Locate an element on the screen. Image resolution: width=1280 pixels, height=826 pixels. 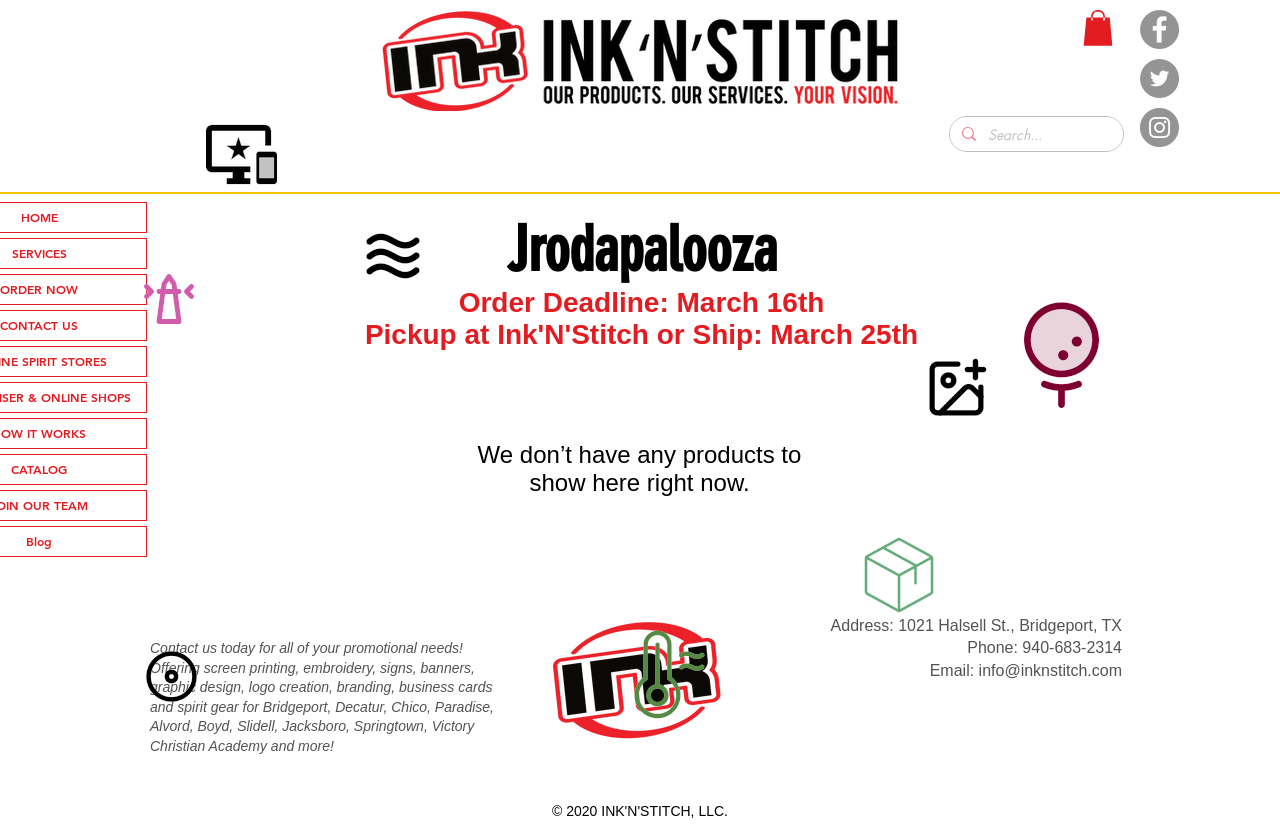
navigate to lighthouse or maritime location is located at coordinates (169, 299).